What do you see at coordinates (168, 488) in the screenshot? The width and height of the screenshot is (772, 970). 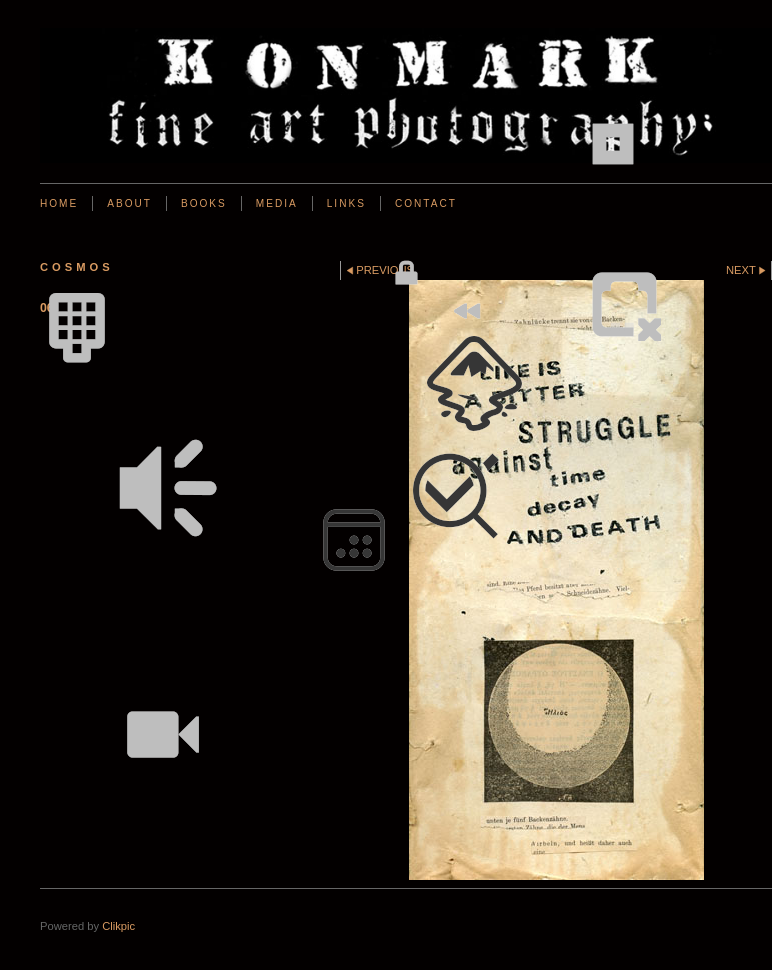 I see `audio speaker output indicator` at bounding box center [168, 488].